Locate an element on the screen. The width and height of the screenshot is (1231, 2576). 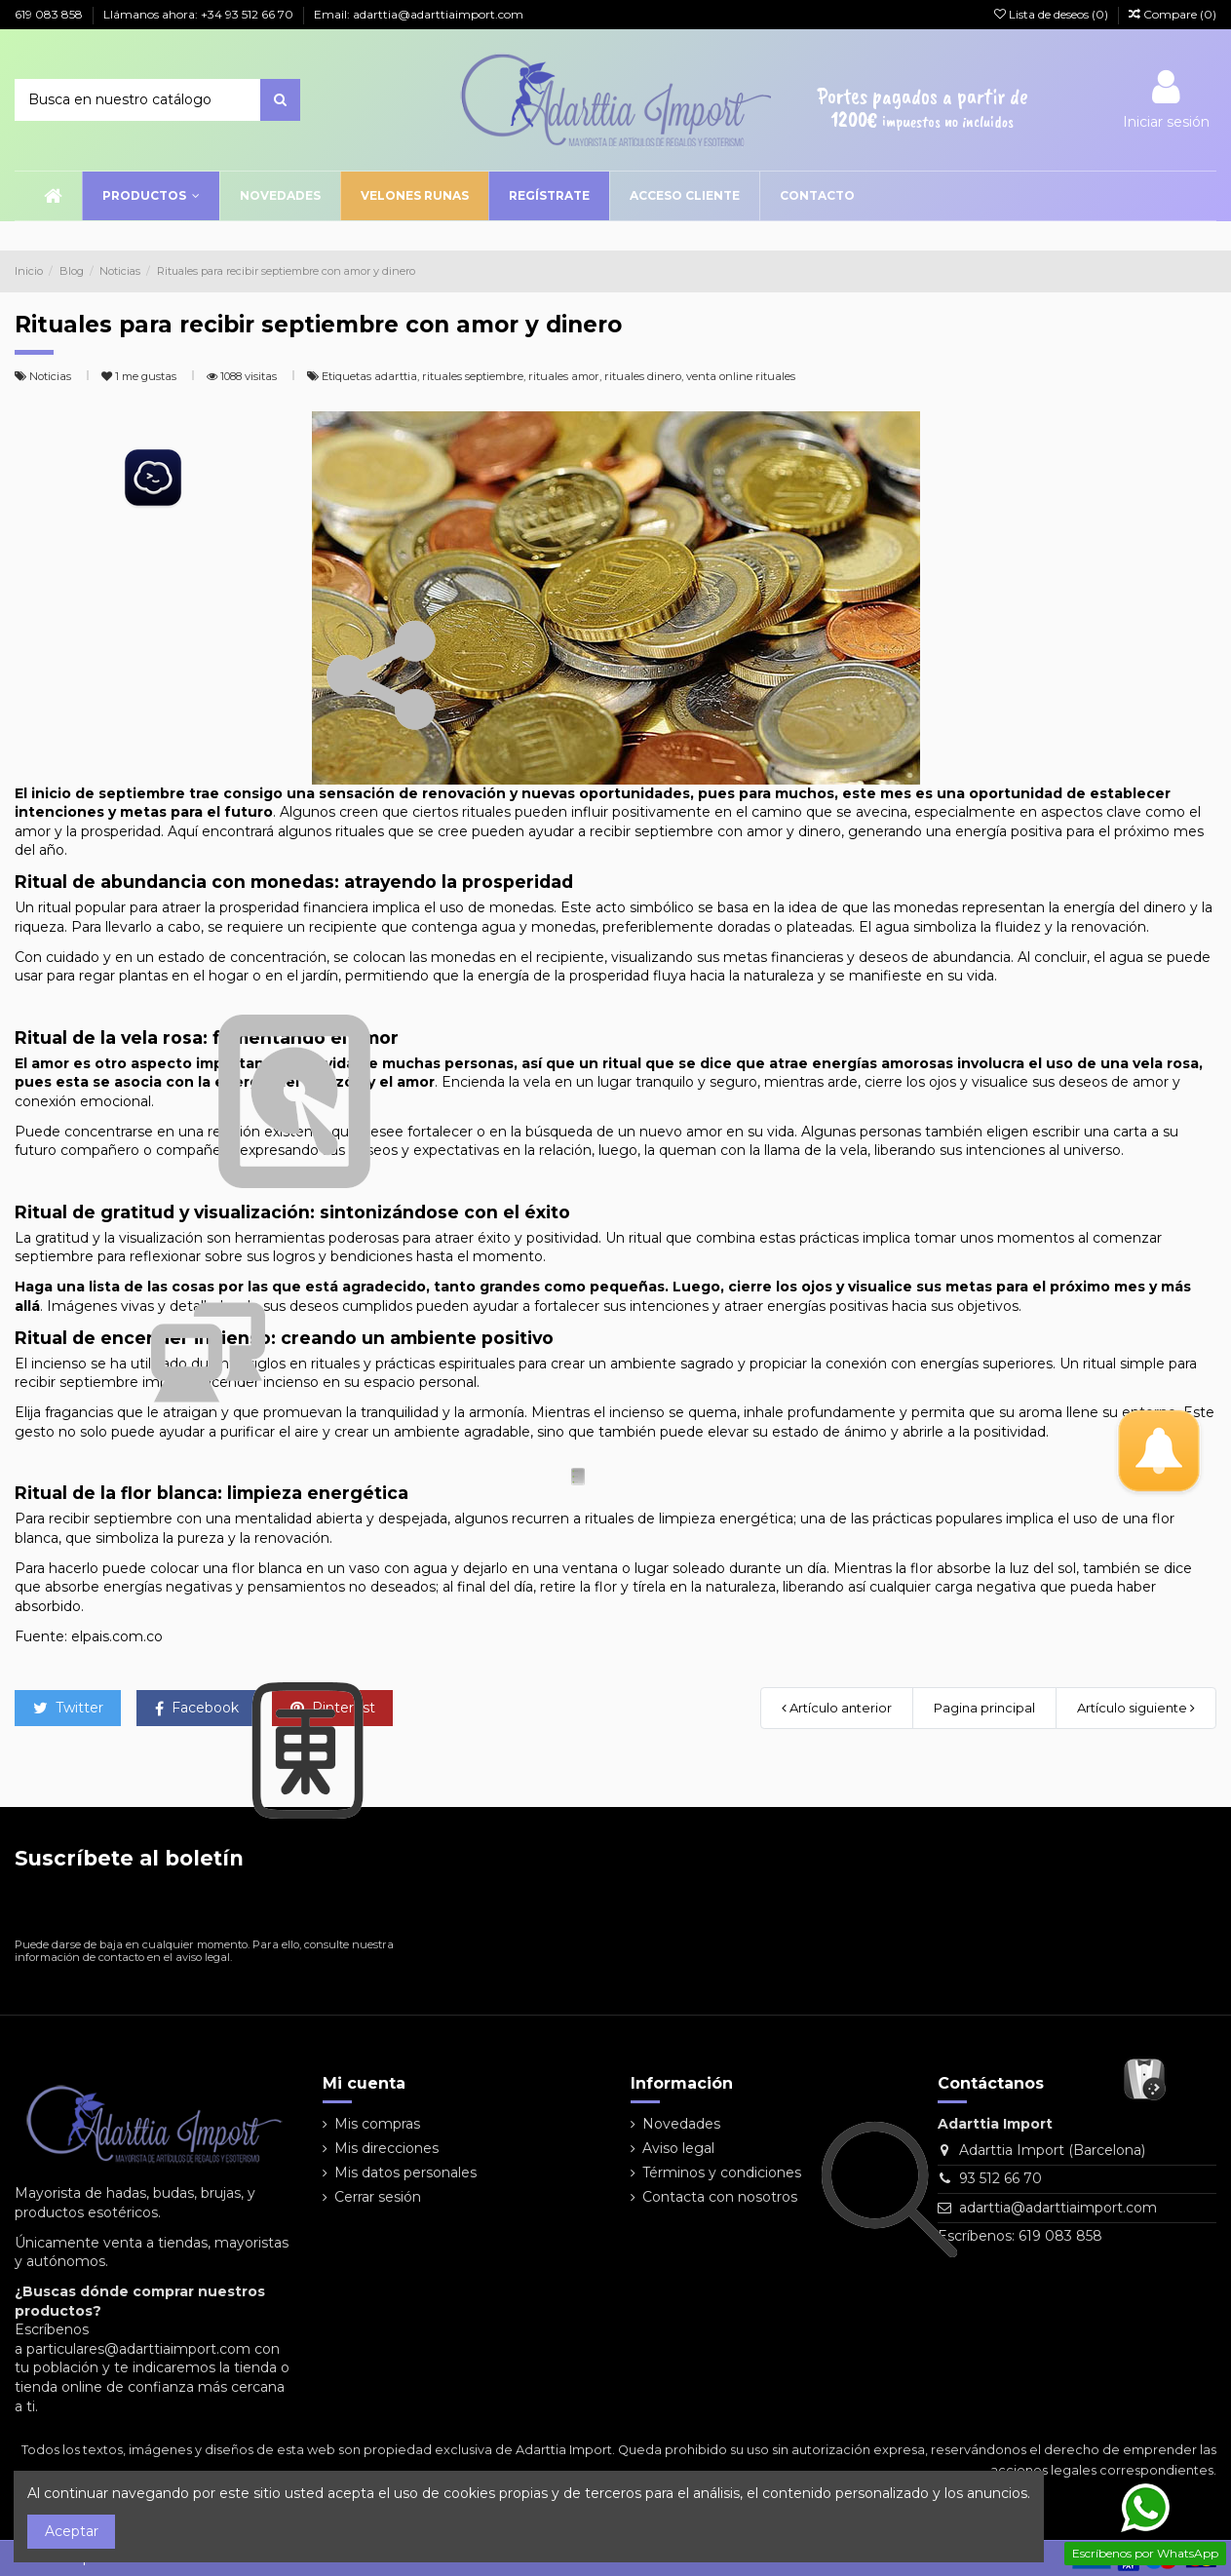
share this item with others is located at coordinates (381, 675).